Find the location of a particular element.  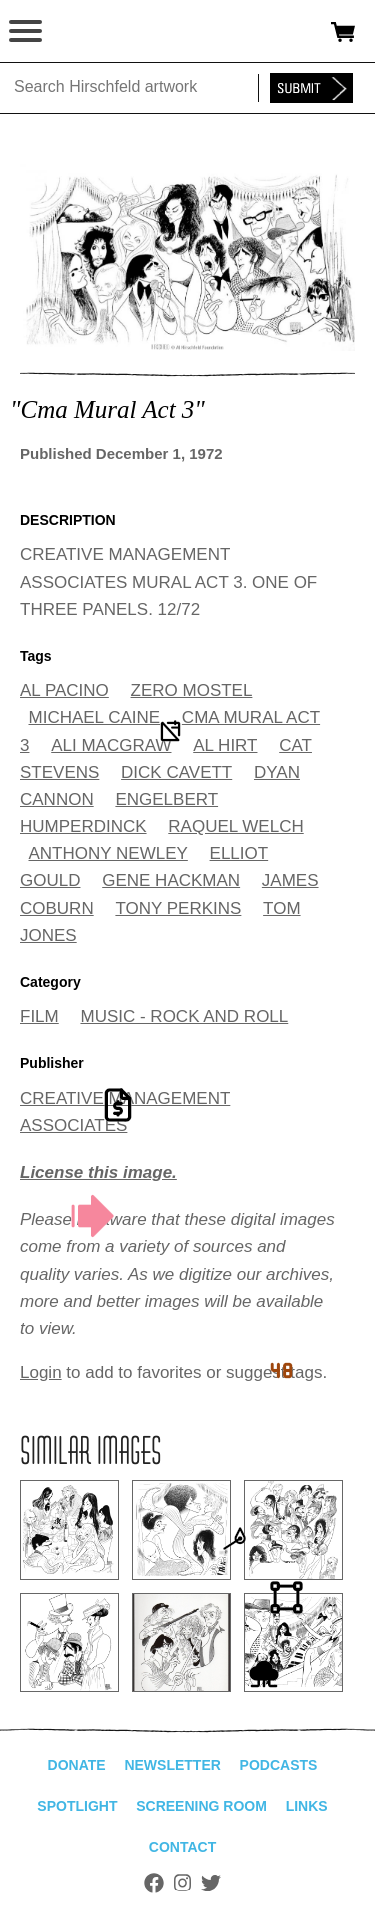

access cloud computing services is located at coordinates (264, 1674).